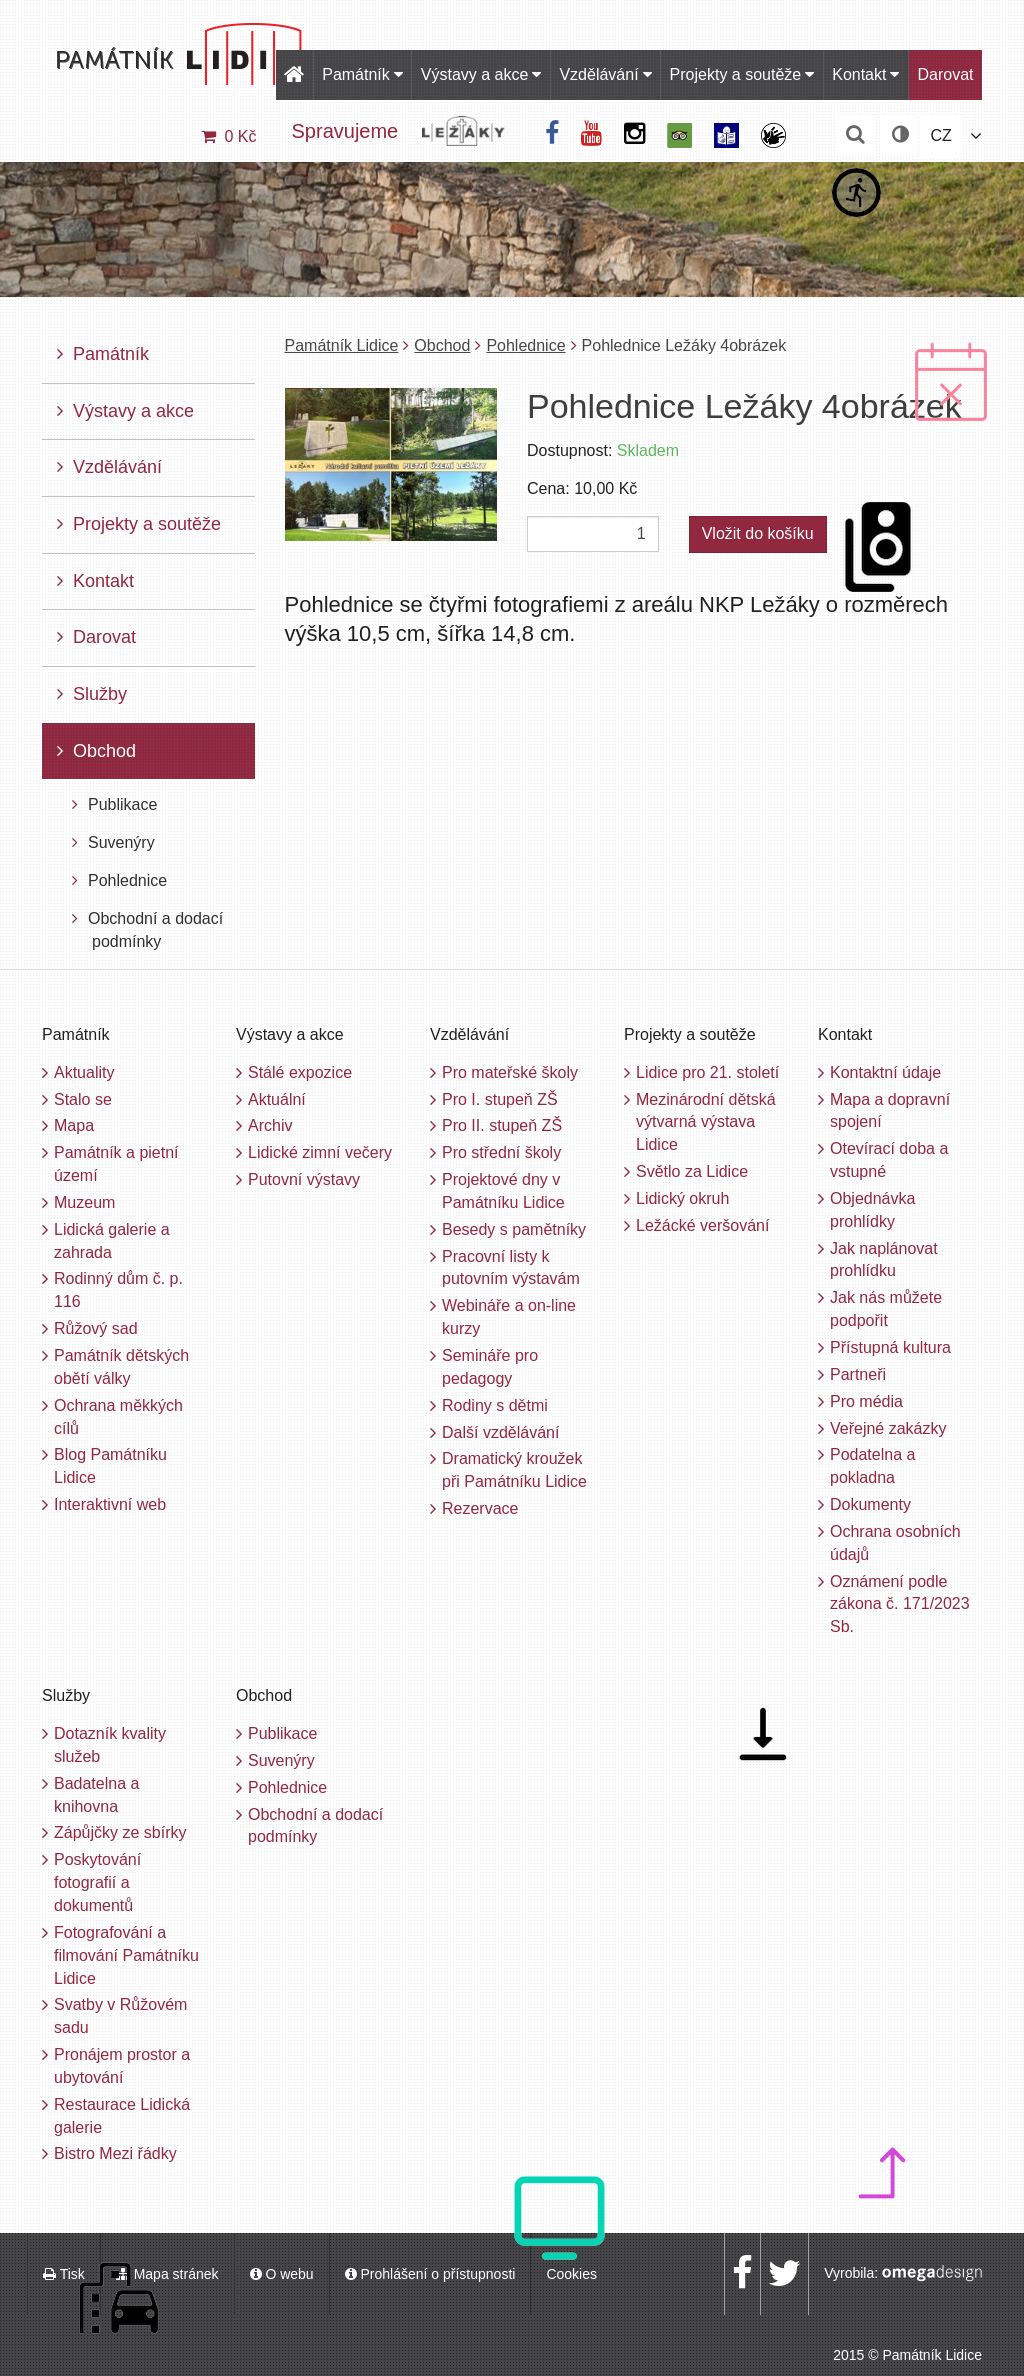  What do you see at coordinates (856, 192) in the screenshot?
I see `access running or jogging routes` at bounding box center [856, 192].